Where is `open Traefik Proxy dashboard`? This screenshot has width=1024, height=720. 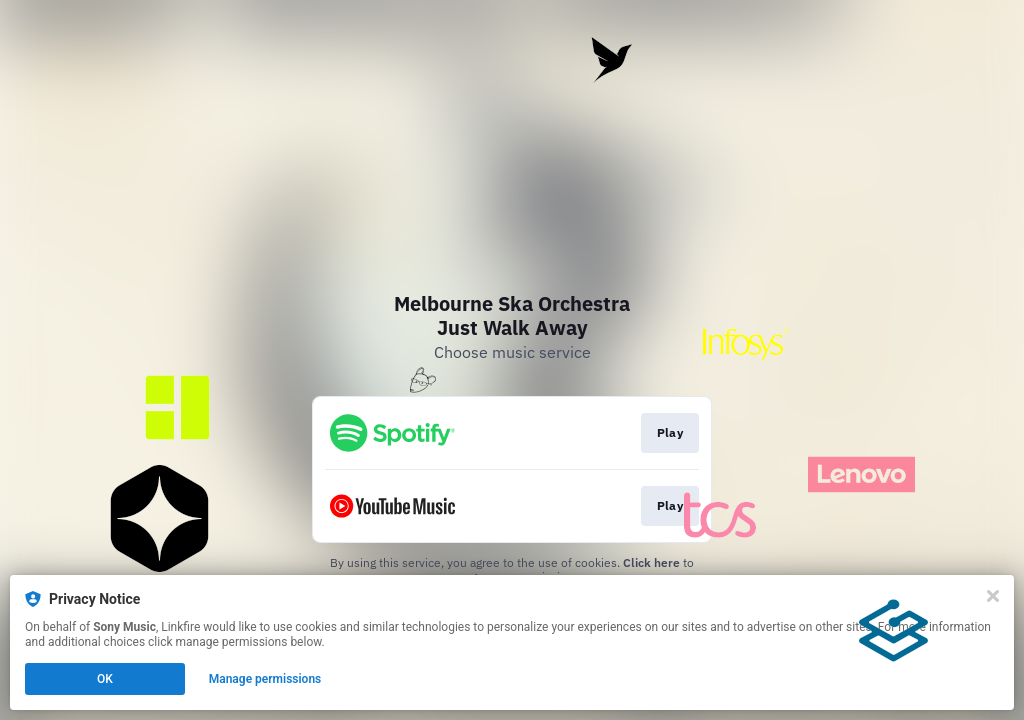 open Traefik Proxy dashboard is located at coordinates (893, 630).